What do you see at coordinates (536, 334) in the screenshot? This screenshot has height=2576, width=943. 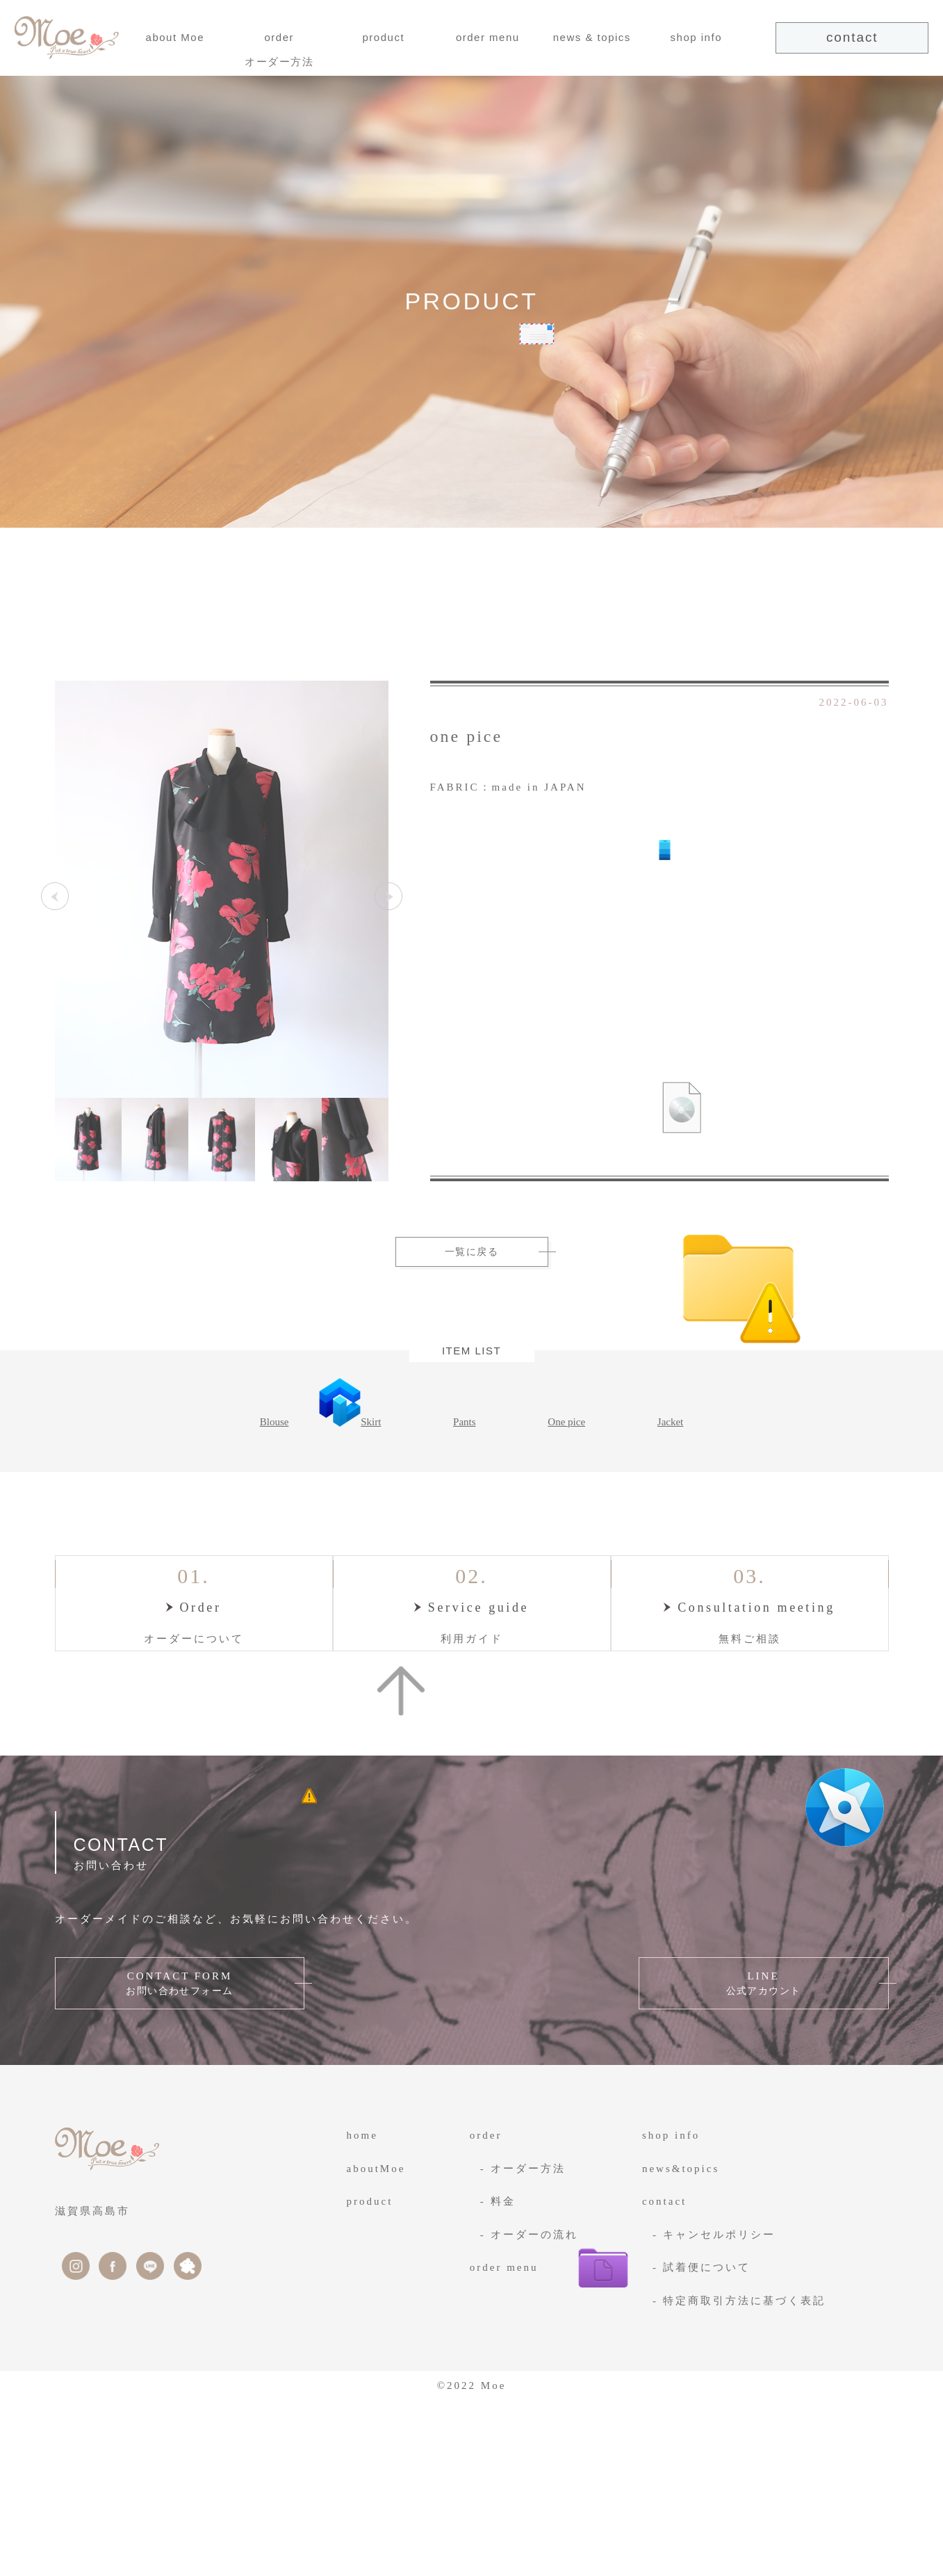 I see `access your inbox or email` at bounding box center [536, 334].